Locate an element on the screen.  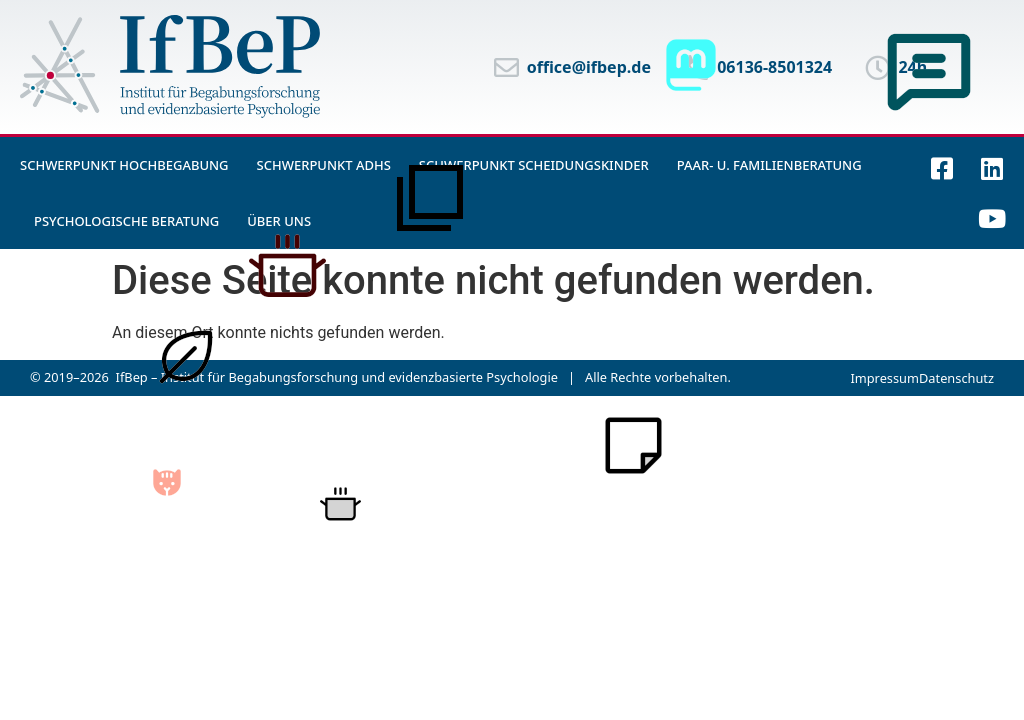
open mastodon app is located at coordinates (691, 64).